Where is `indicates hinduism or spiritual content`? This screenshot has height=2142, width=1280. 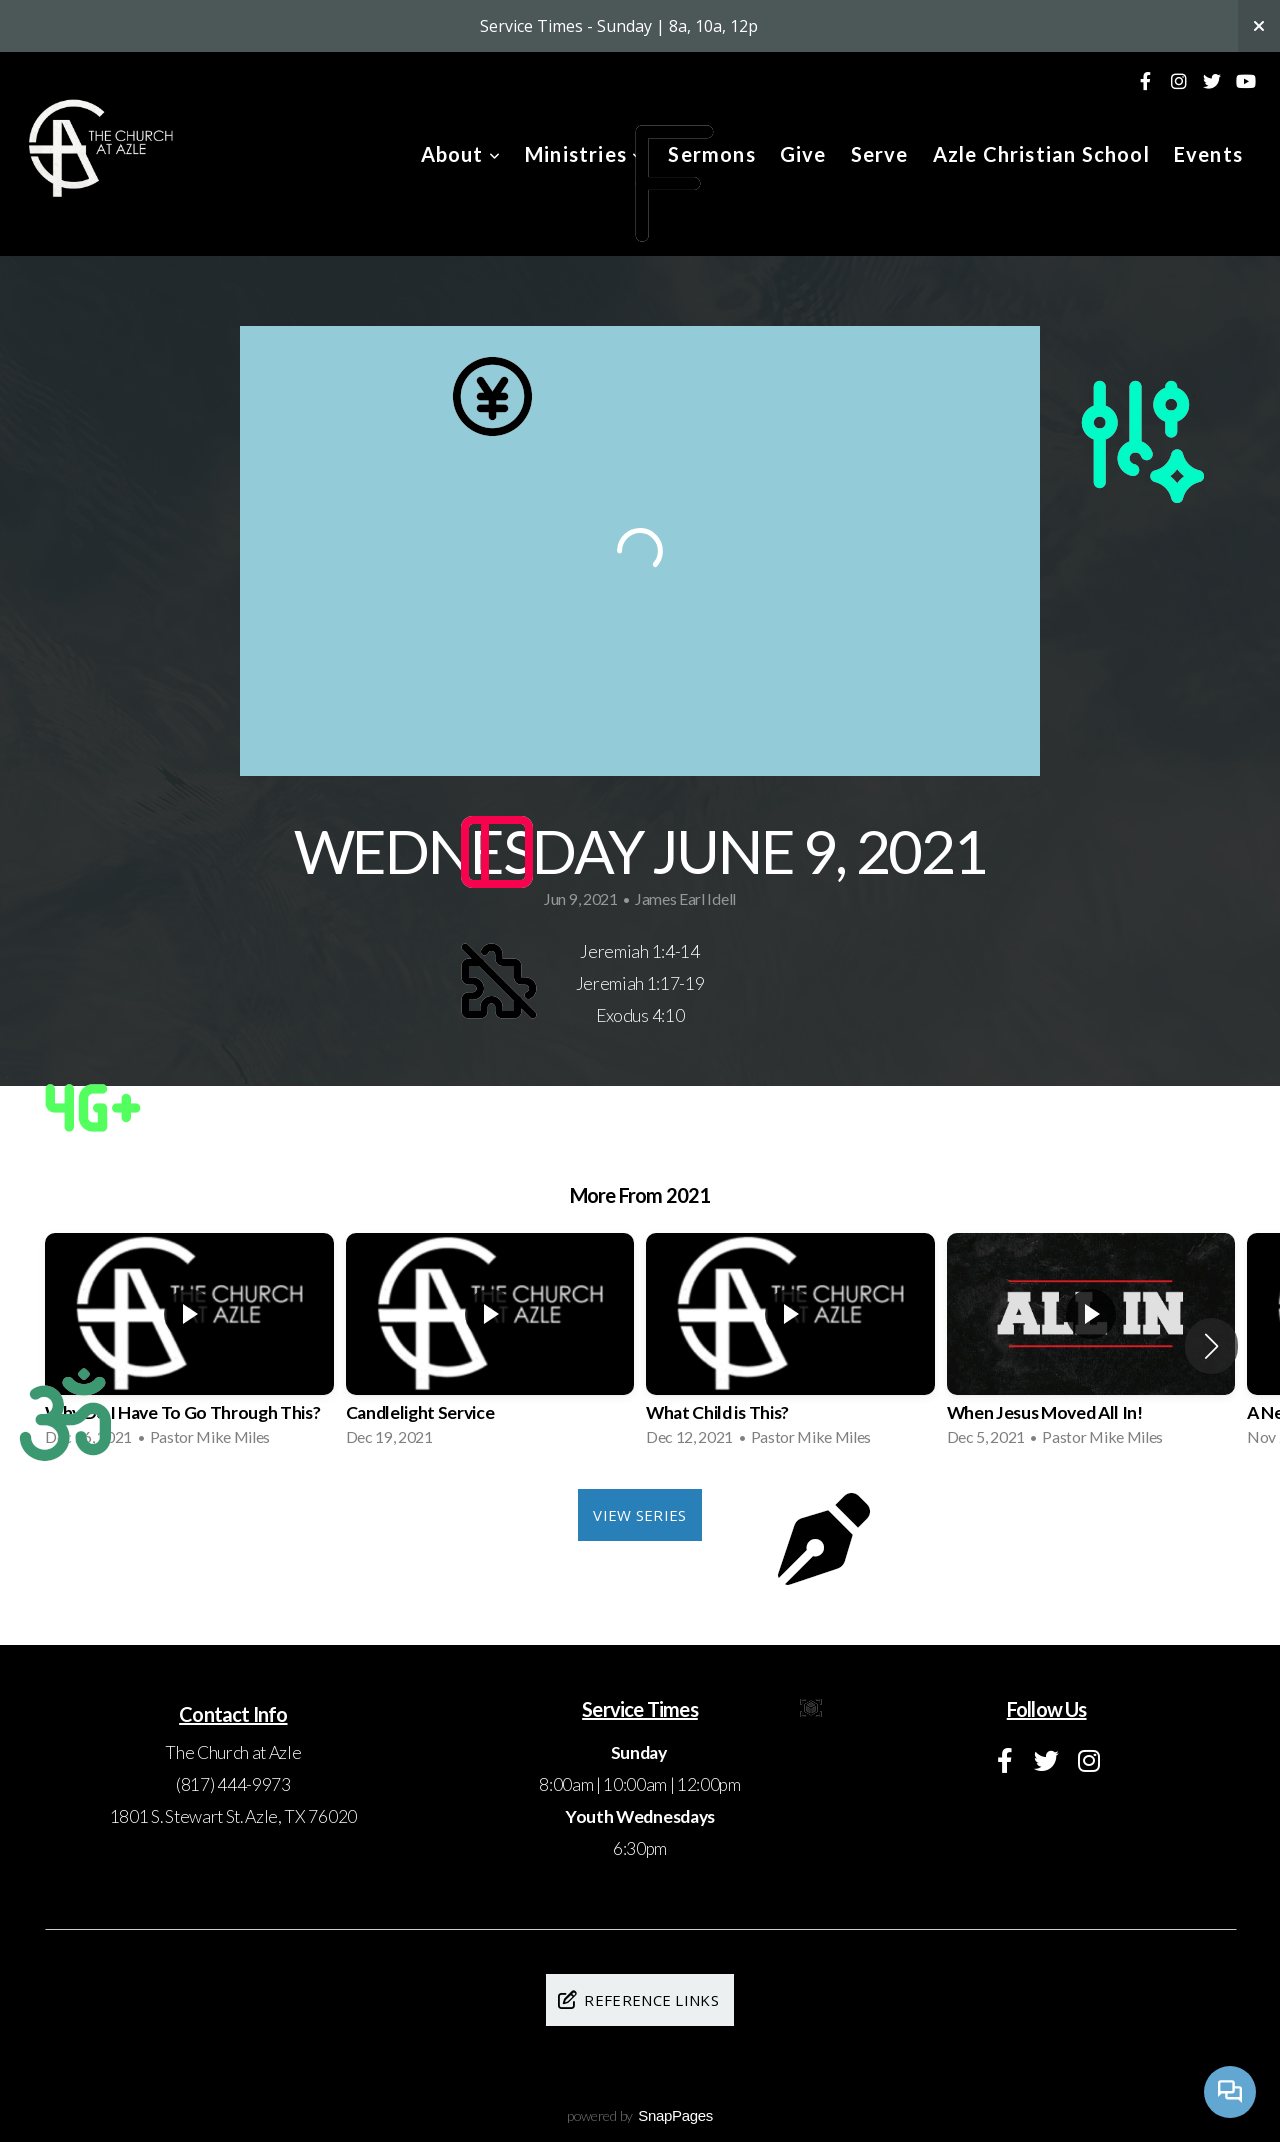
indicates hinduism or spiritual content is located at coordinates (64, 1414).